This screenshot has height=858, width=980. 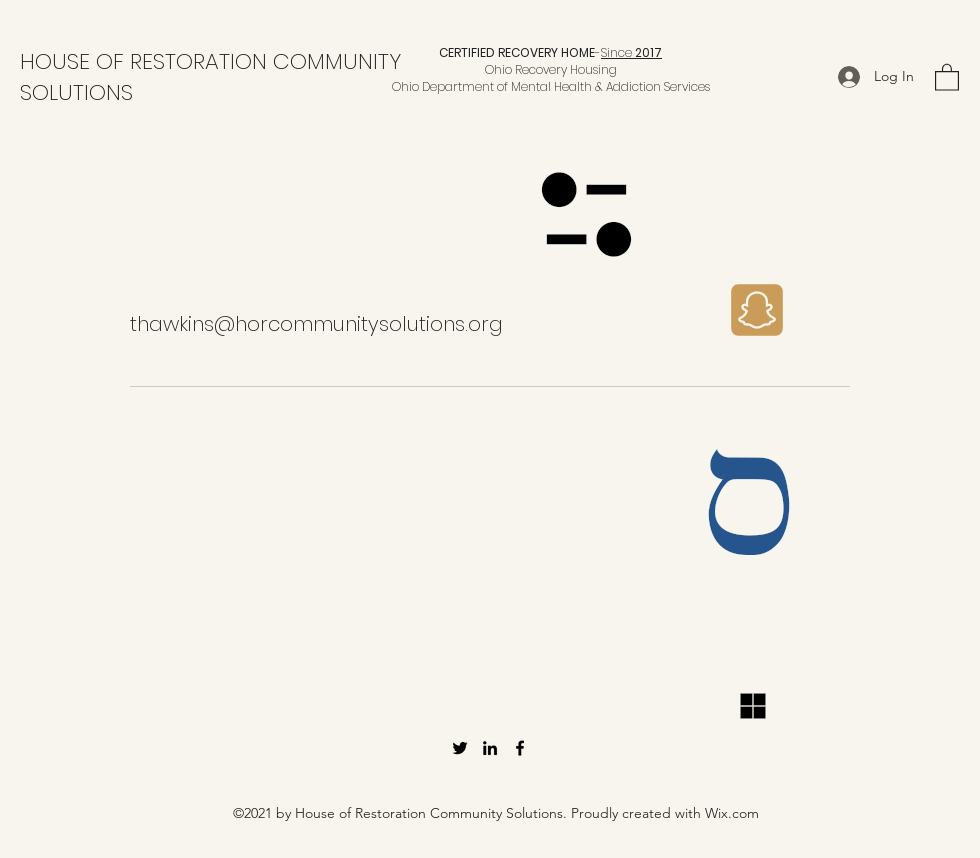 What do you see at coordinates (749, 502) in the screenshot?
I see `open the Sefaria app` at bounding box center [749, 502].